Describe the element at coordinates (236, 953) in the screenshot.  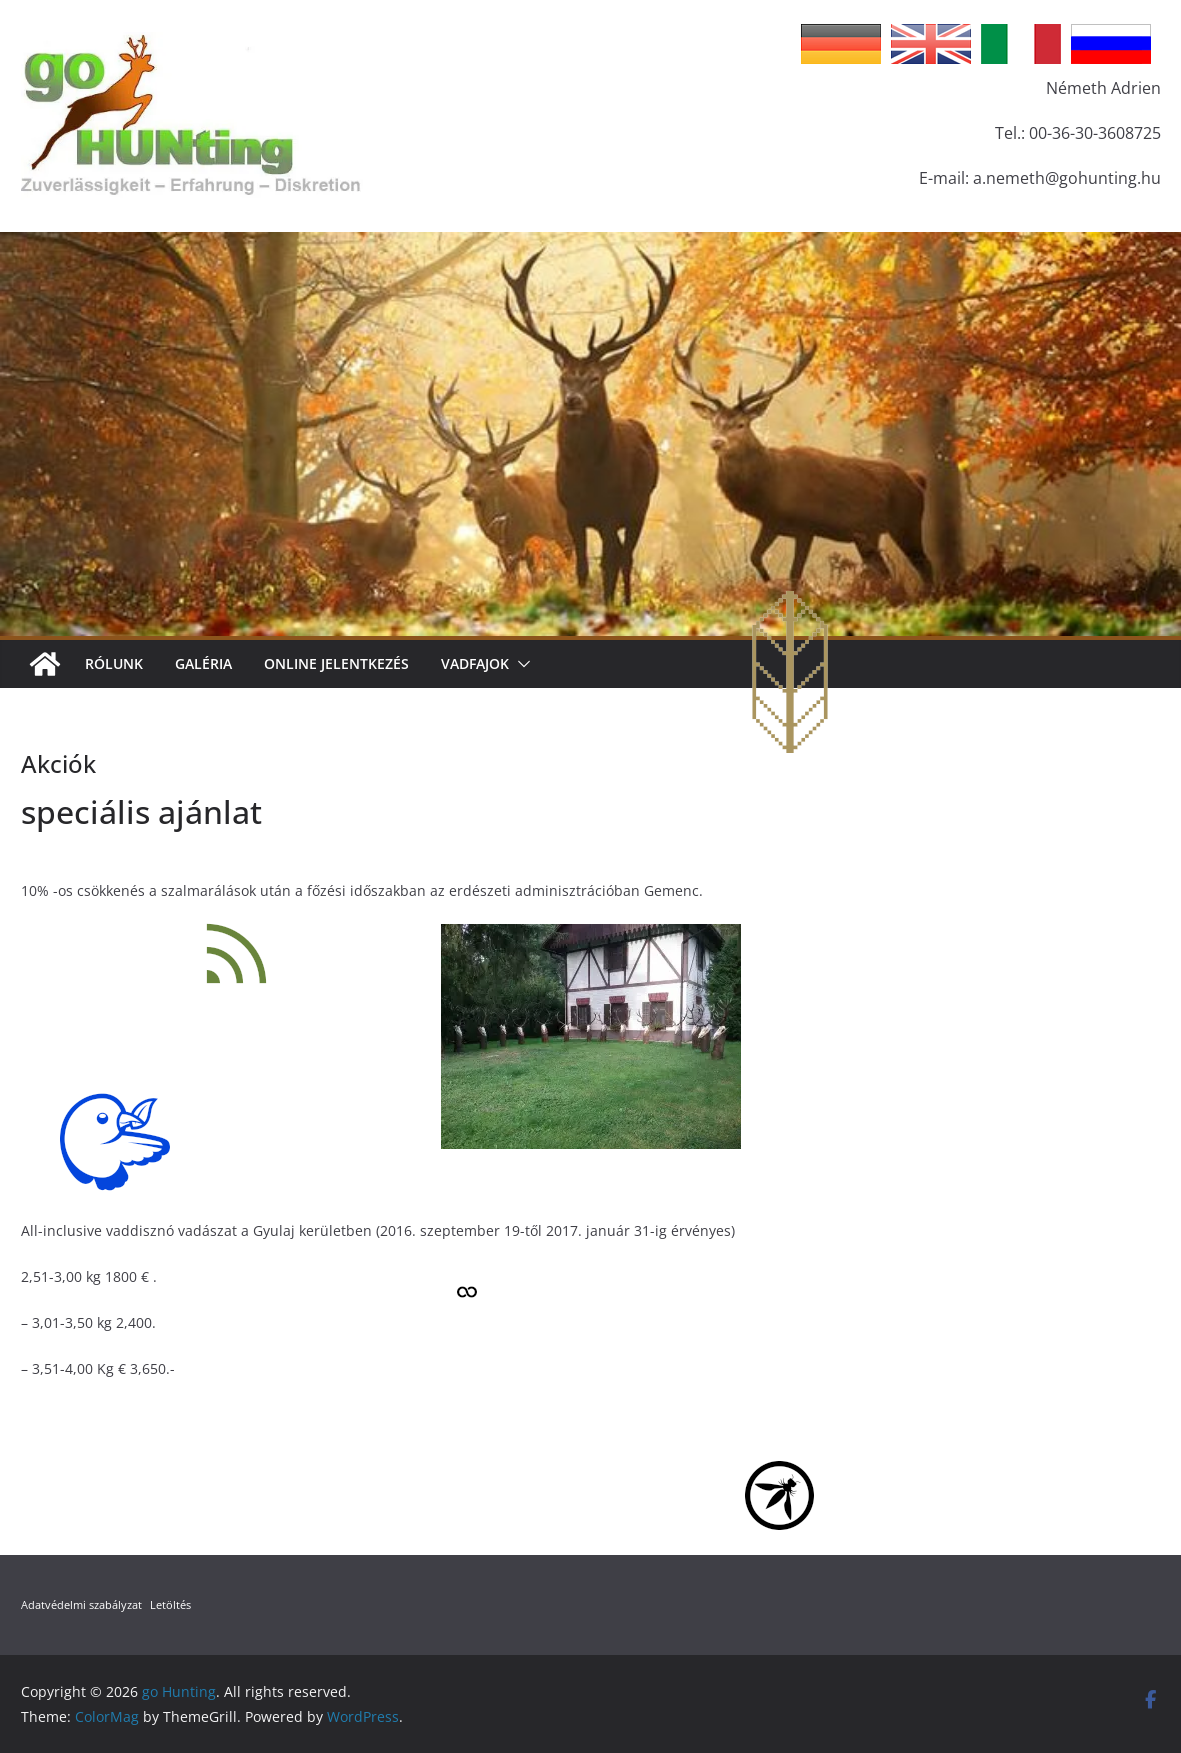
I see `subscribe to RSS feed` at that location.